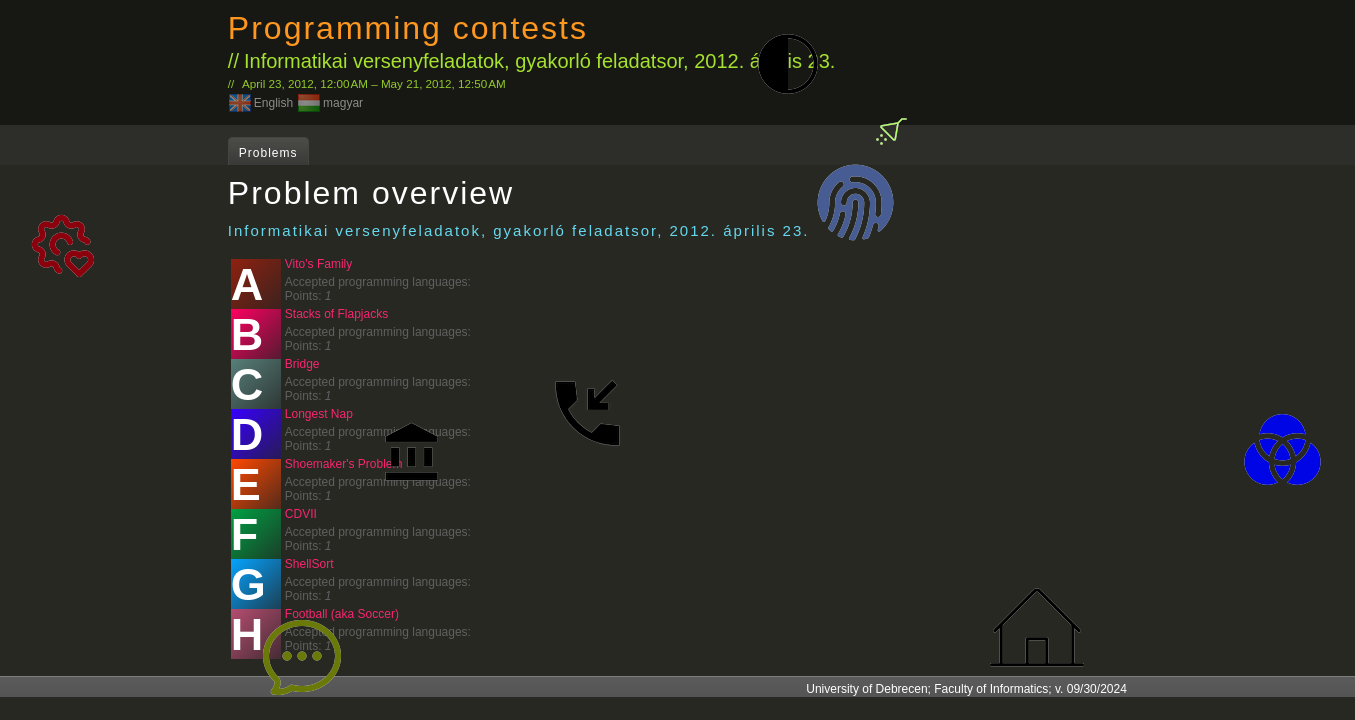 This screenshot has height=720, width=1355. I want to click on navigate to home screen, so click(1037, 629).